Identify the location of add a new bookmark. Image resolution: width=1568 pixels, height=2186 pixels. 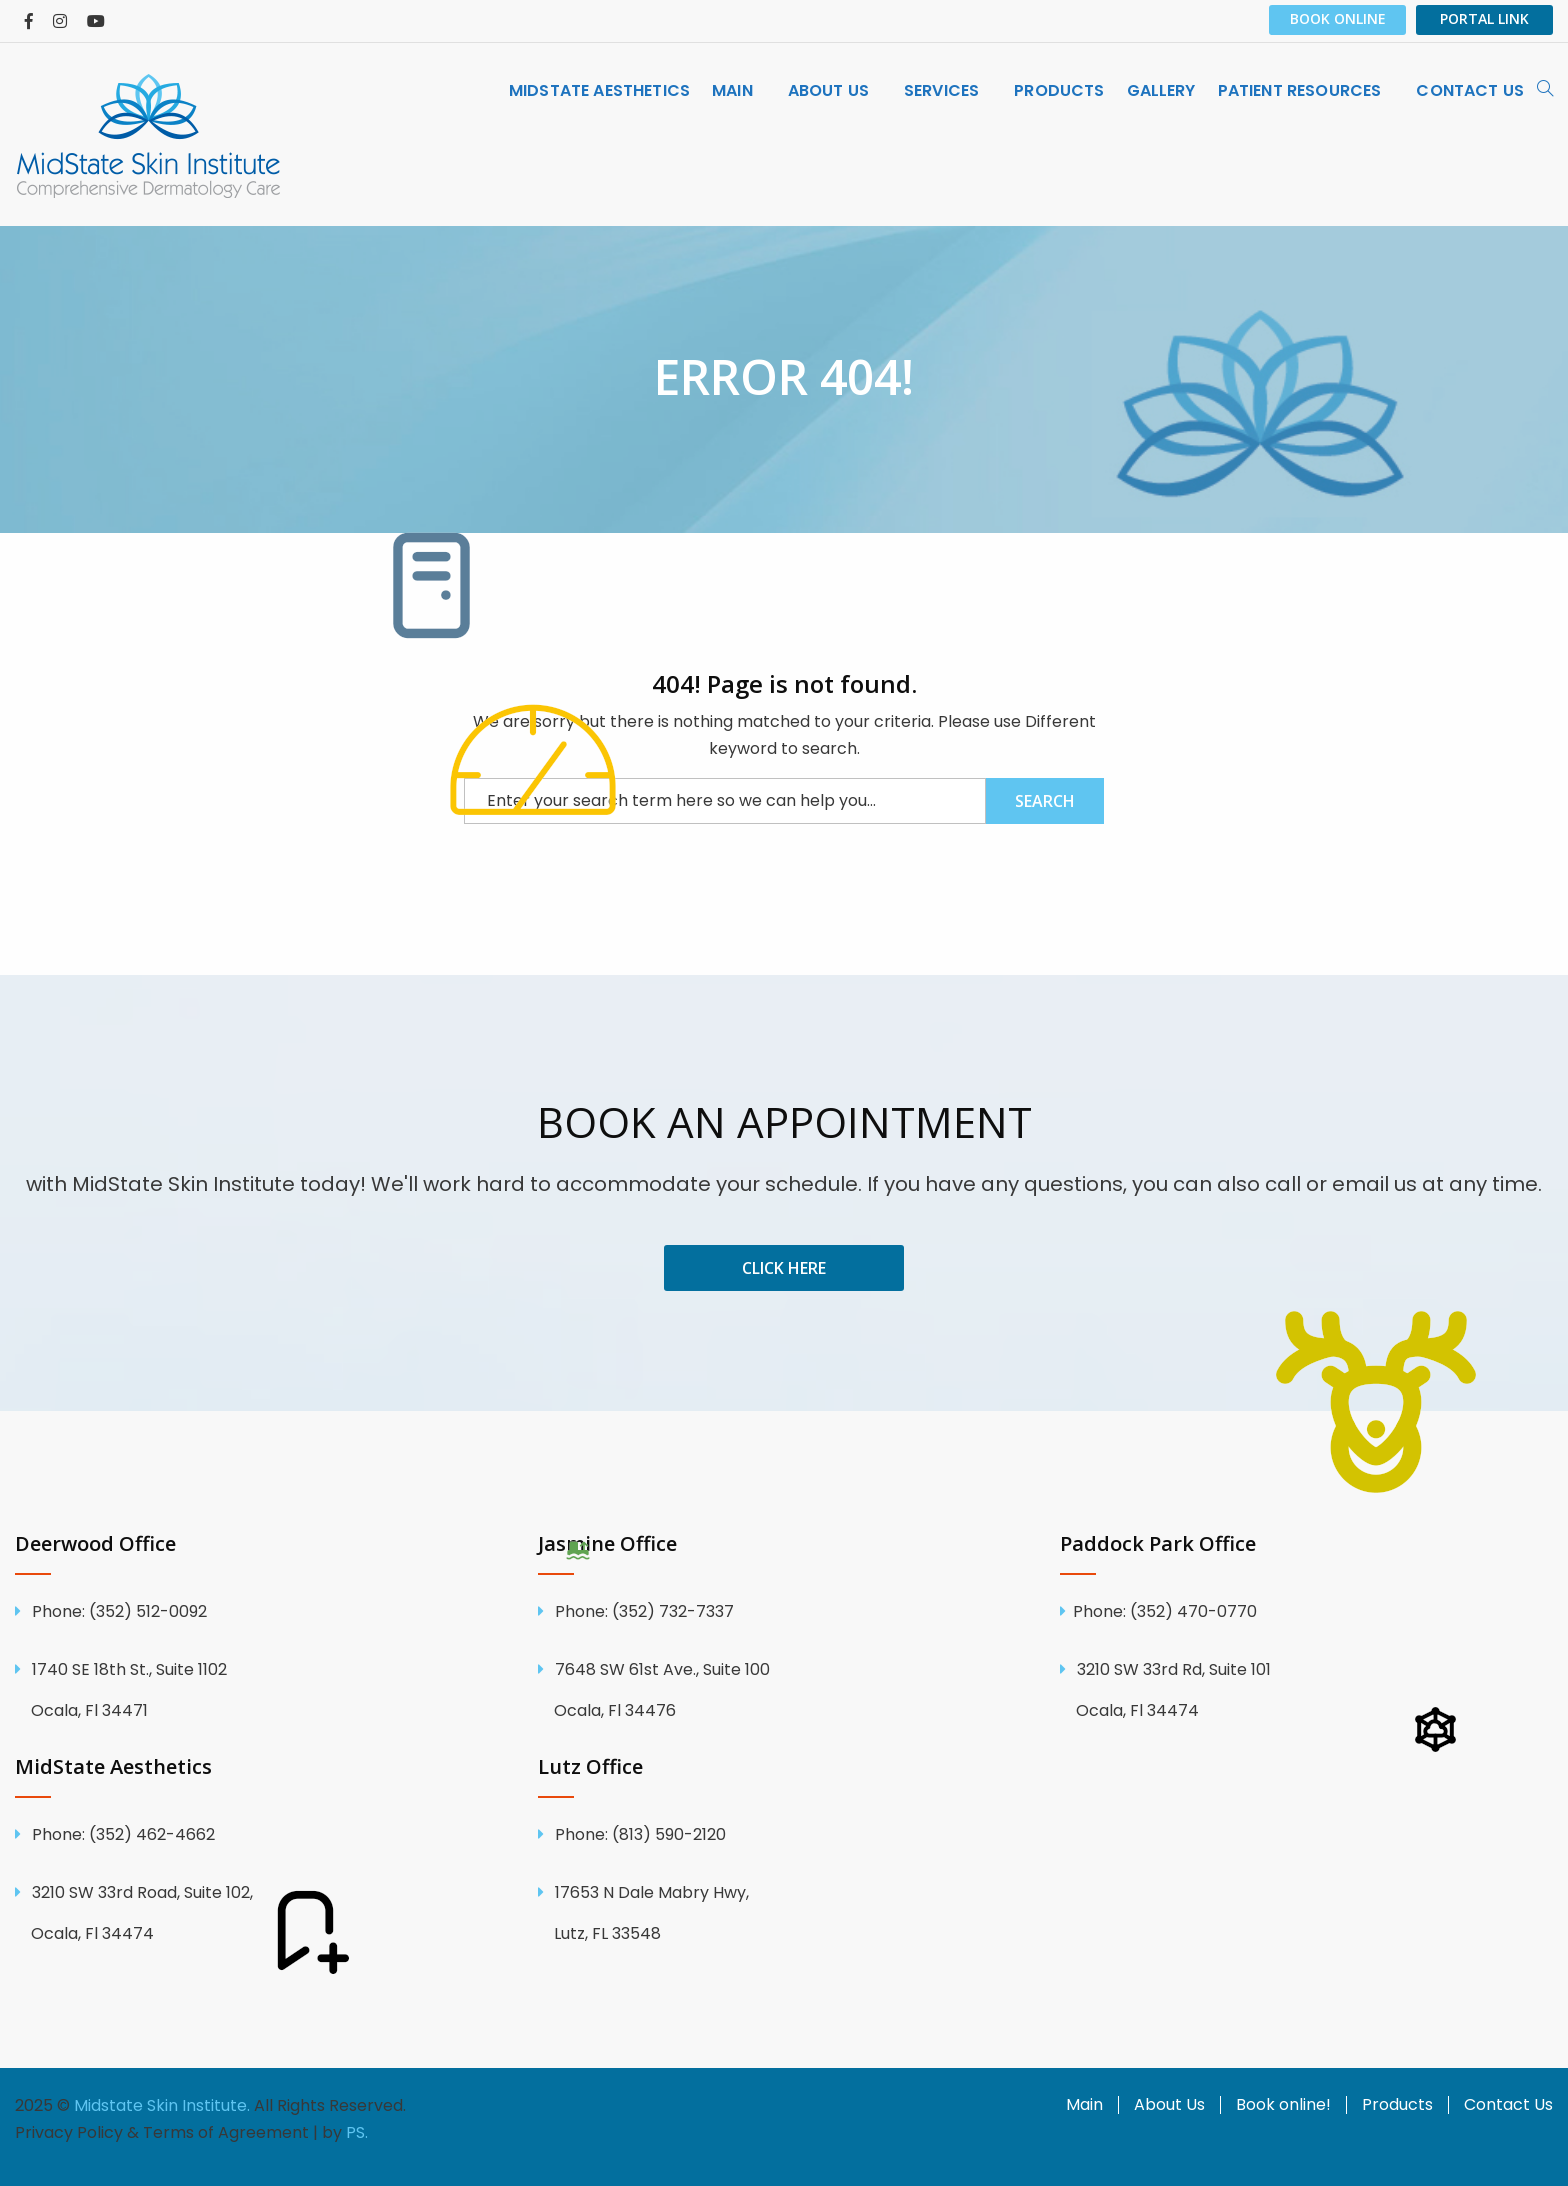
(305, 1930).